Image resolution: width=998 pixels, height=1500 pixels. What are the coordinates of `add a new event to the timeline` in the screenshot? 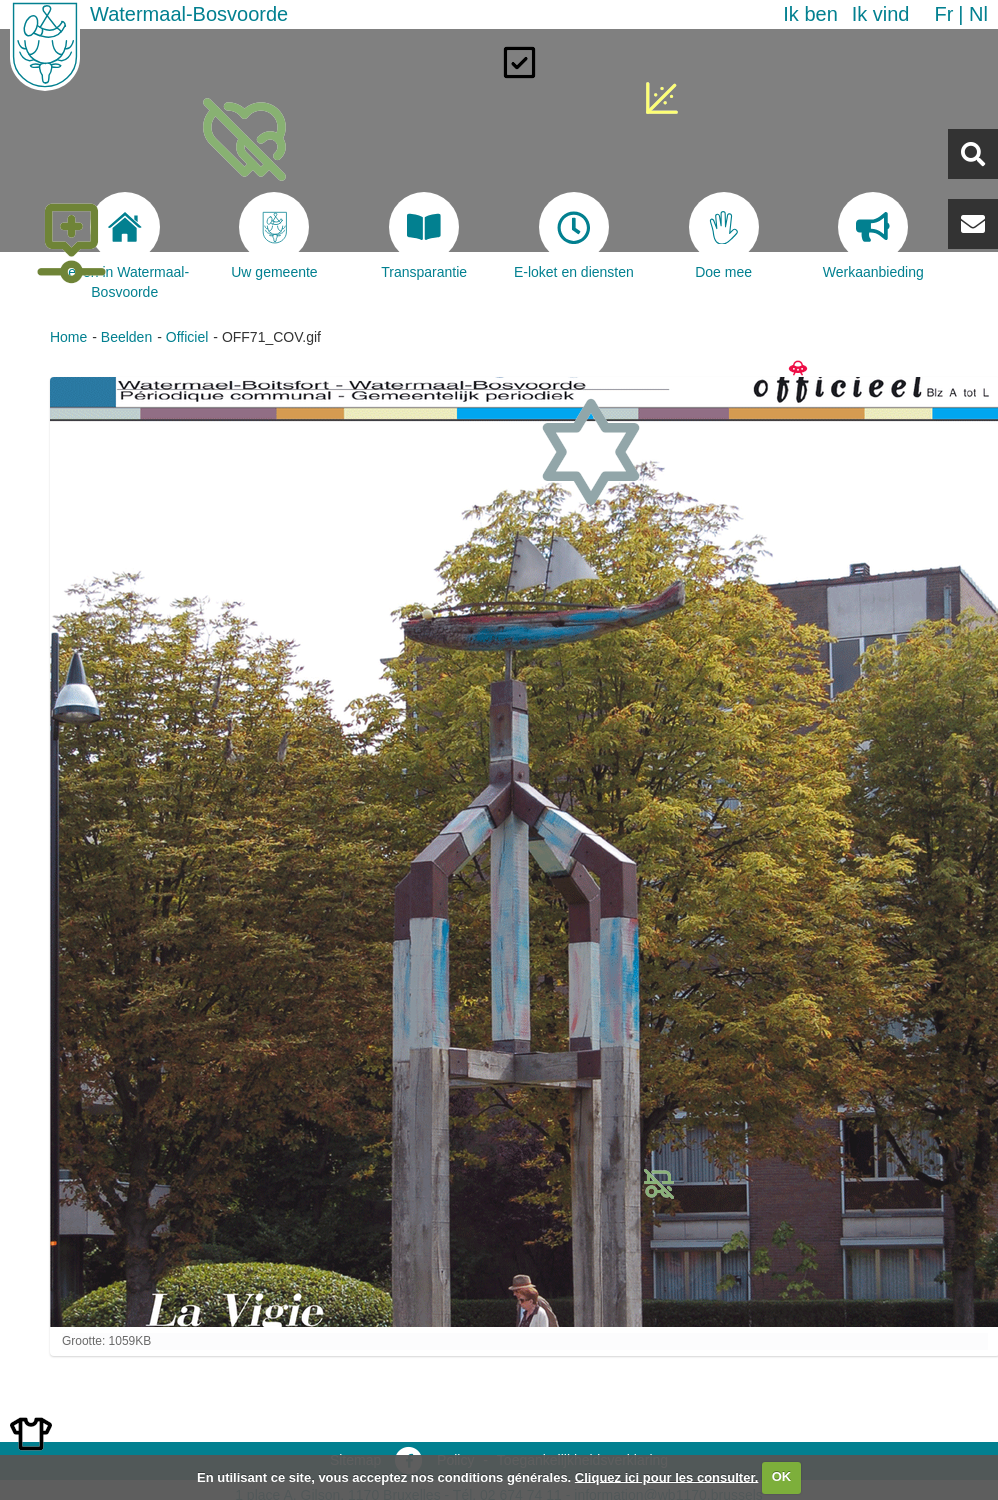 It's located at (71, 241).